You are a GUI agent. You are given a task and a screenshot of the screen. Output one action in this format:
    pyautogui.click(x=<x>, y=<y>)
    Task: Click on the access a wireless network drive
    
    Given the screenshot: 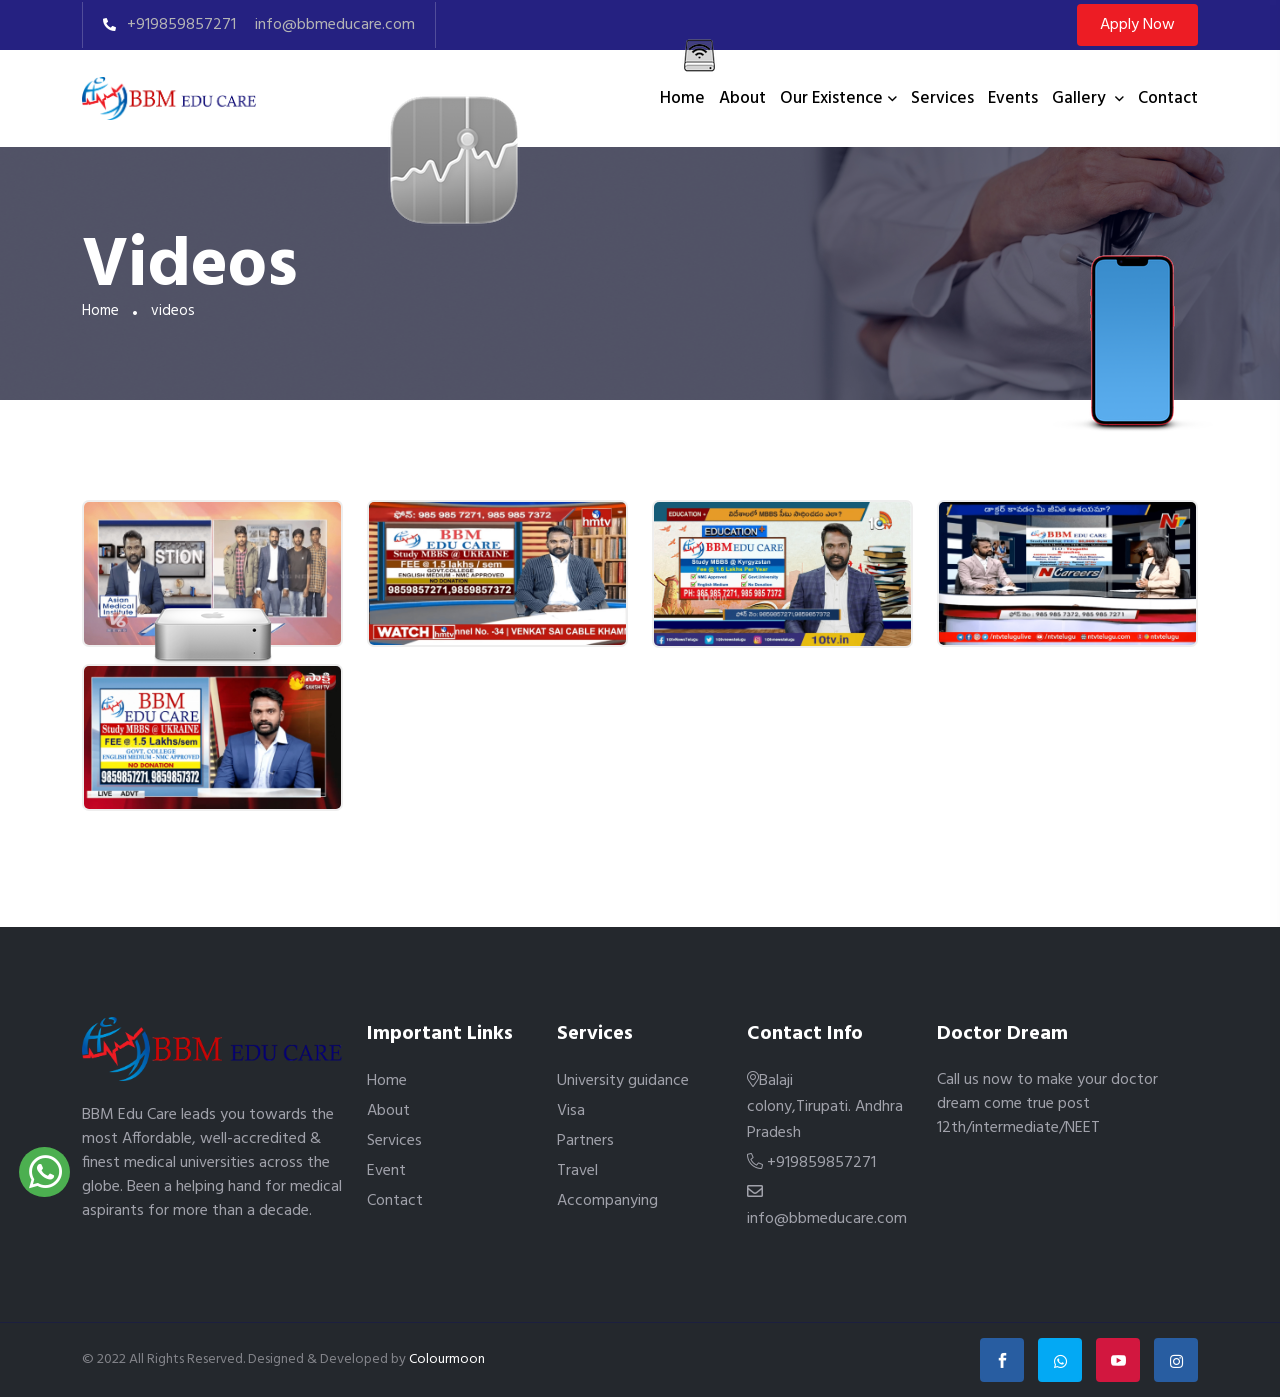 What is the action you would take?
    pyautogui.click(x=699, y=55)
    